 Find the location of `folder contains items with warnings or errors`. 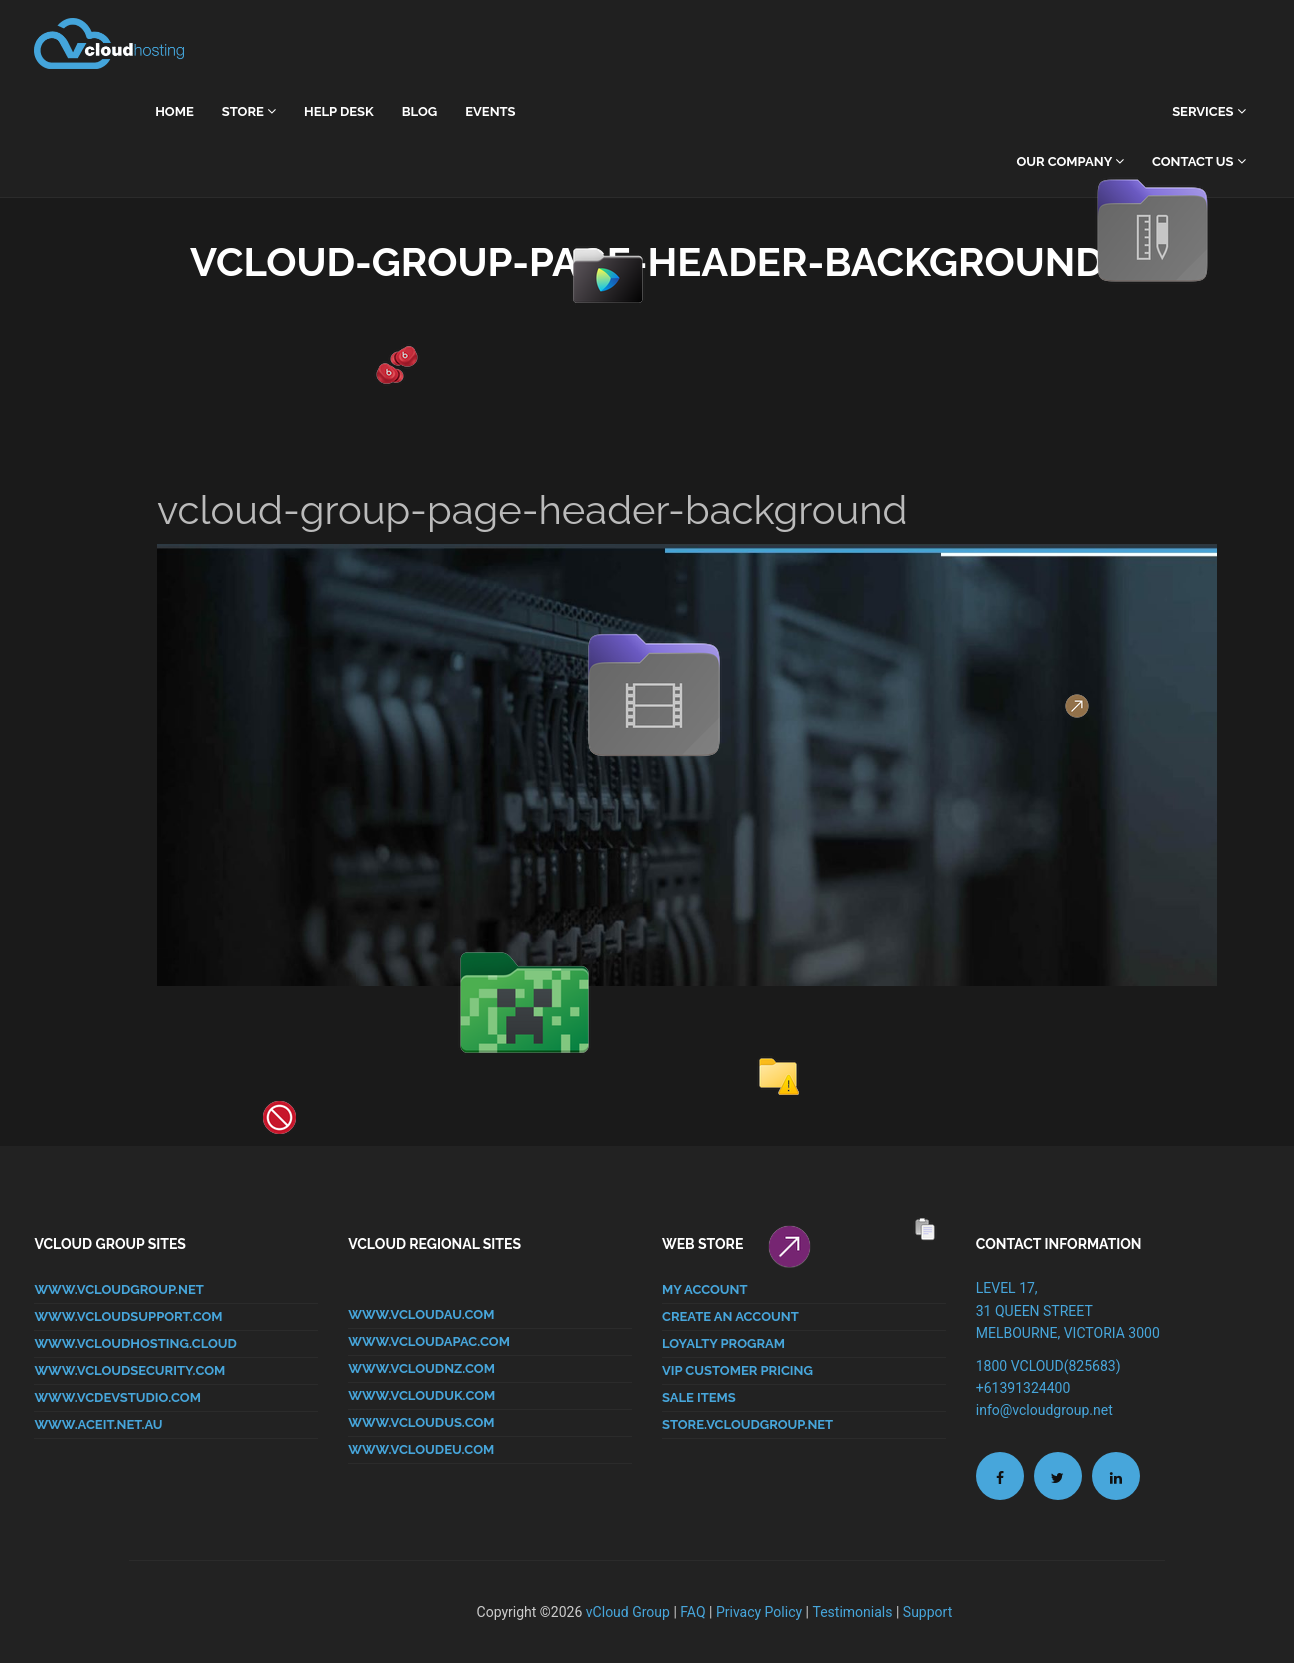

folder contains items with warnings or errors is located at coordinates (778, 1074).